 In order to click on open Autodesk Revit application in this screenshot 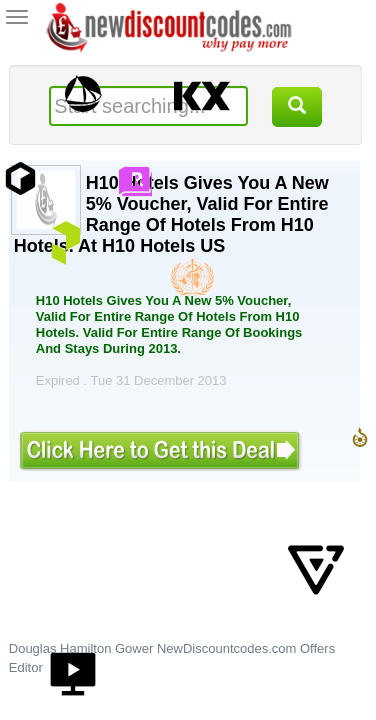, I will do `click(135, 181)`.